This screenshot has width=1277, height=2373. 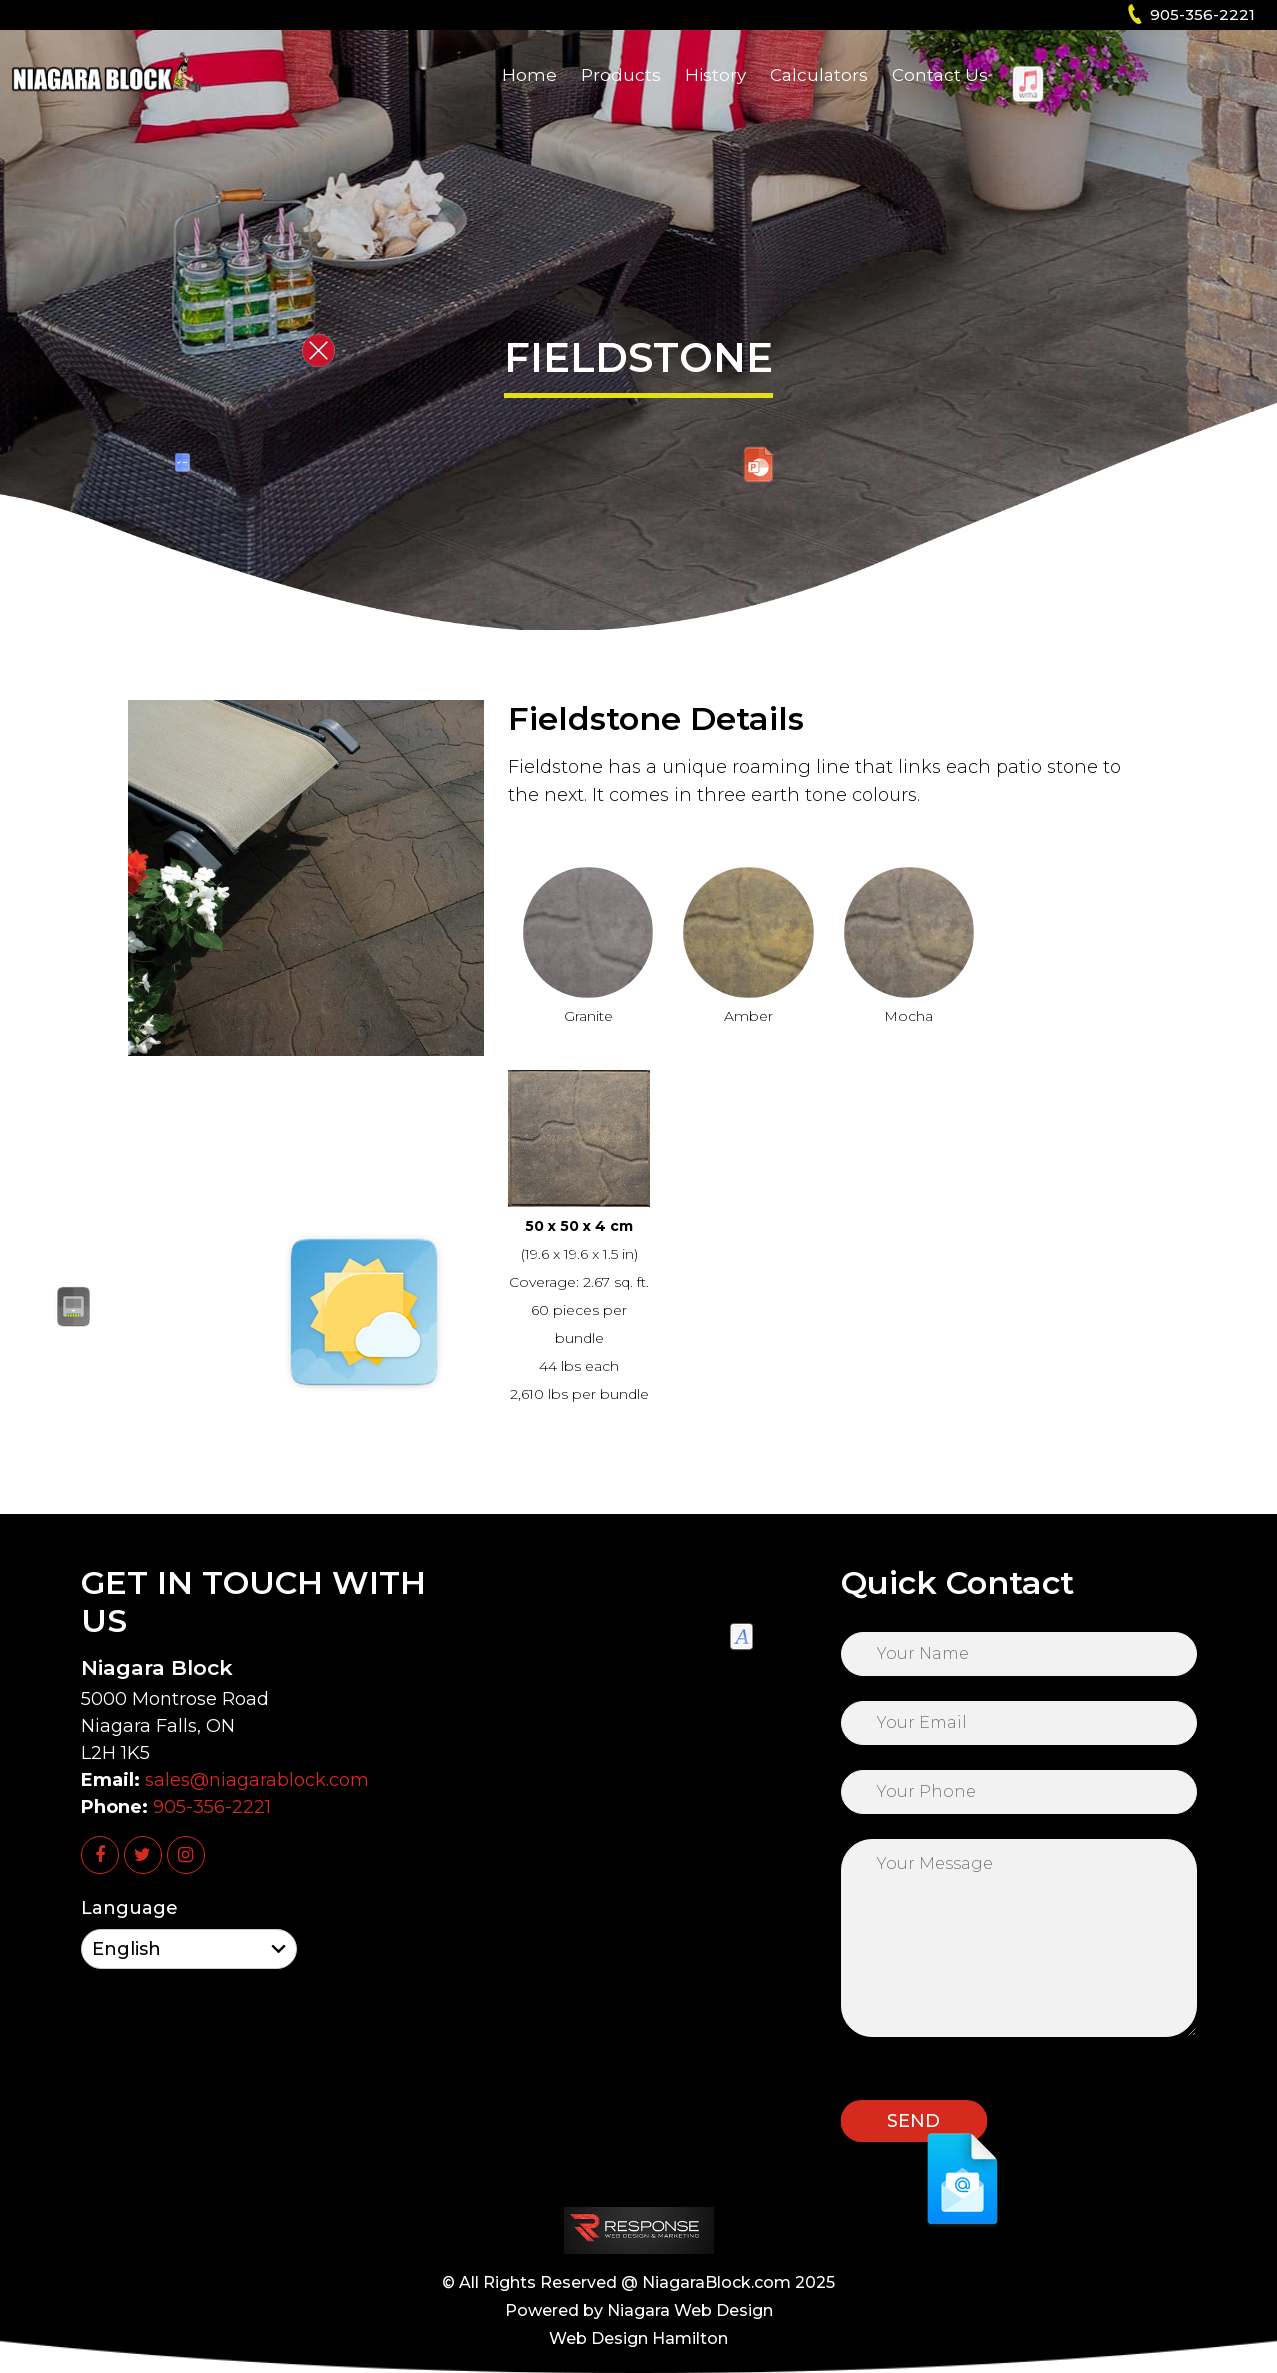 I want to click on game boy advance ROM file, so click(x=73, y=1306).